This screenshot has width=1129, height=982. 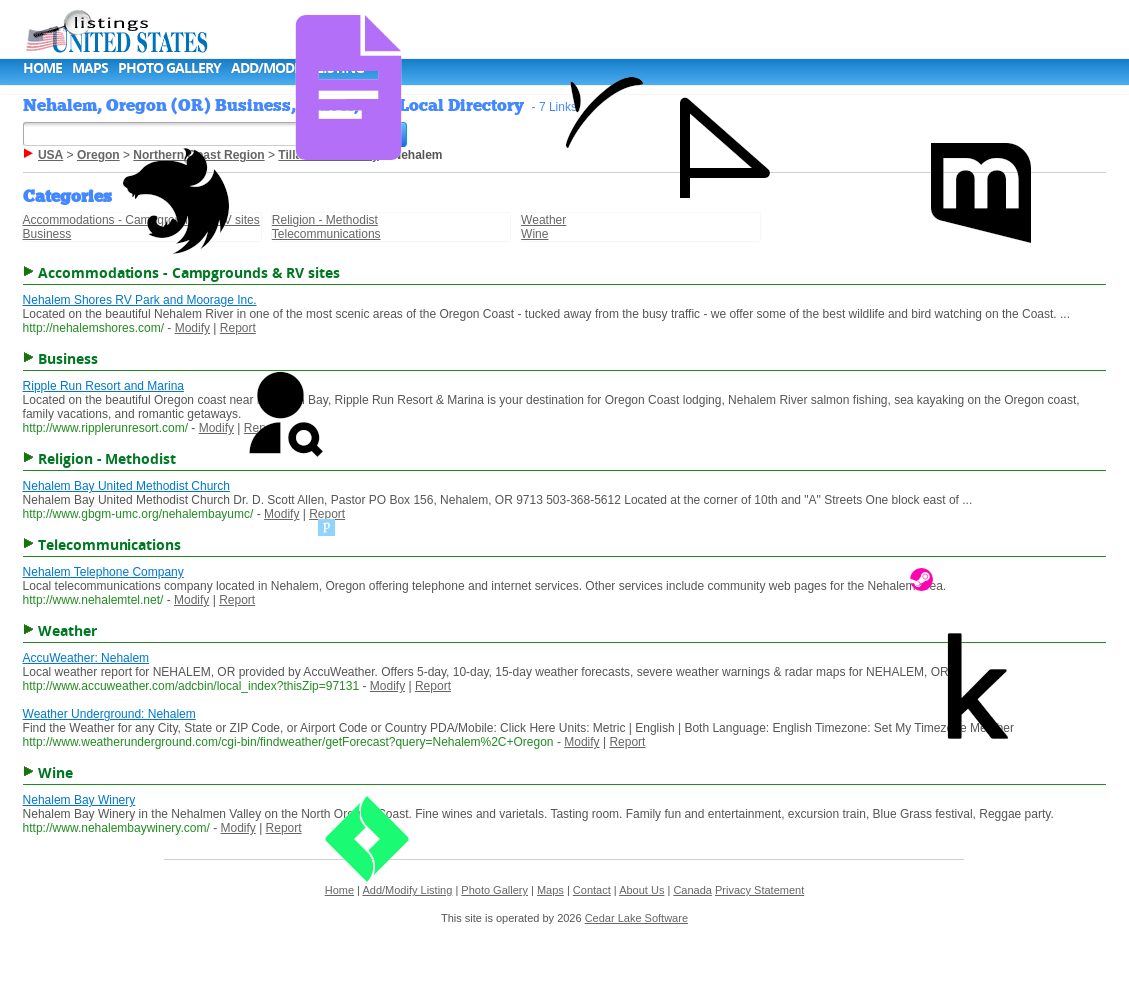 What do you see at coordinates (280, 414) in the screenshot?
I see `search for a user or contact` at bounding box center [280, 414].